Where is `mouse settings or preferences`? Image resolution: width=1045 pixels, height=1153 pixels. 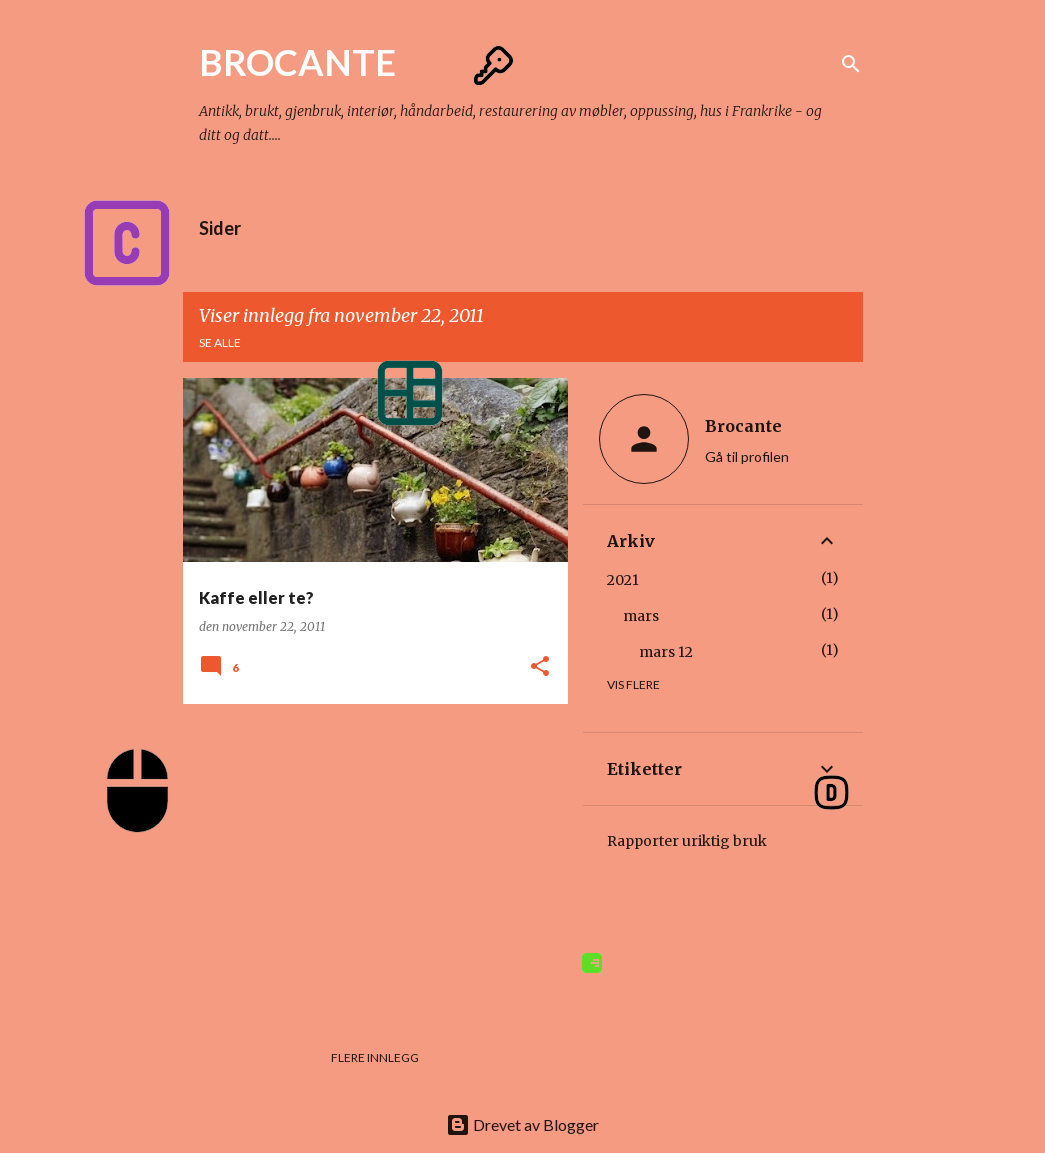 mouse settings or preferences is located at coordinates (137, 790).